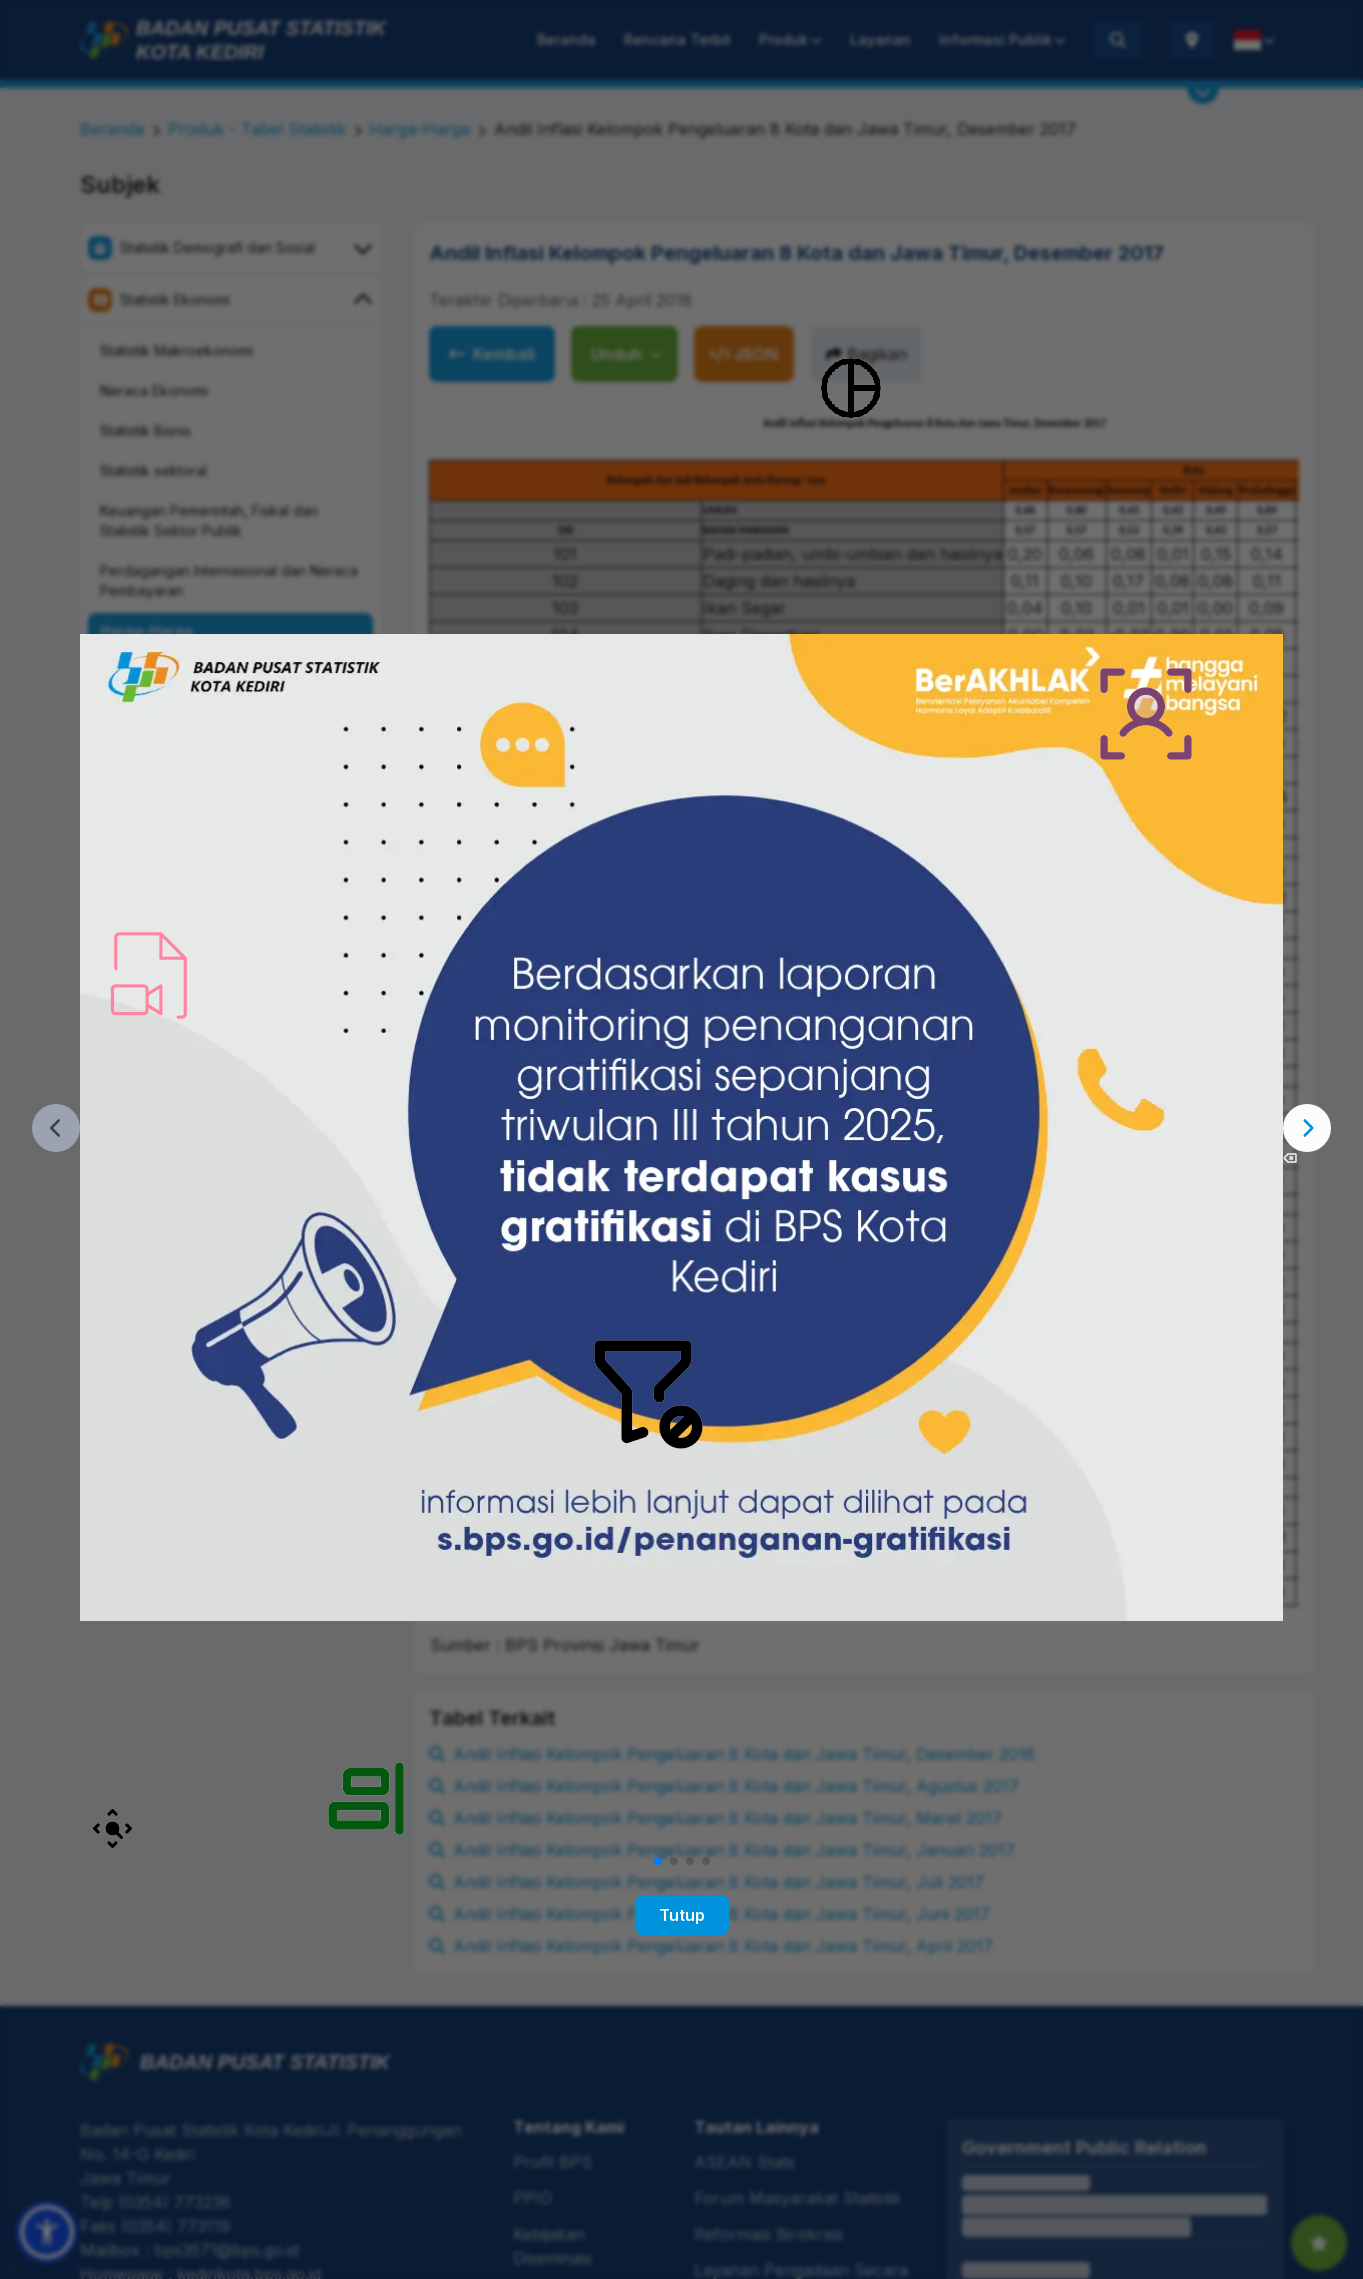 The image size is (1363, 2279). I want to click on access a video file, so click(150, 975).